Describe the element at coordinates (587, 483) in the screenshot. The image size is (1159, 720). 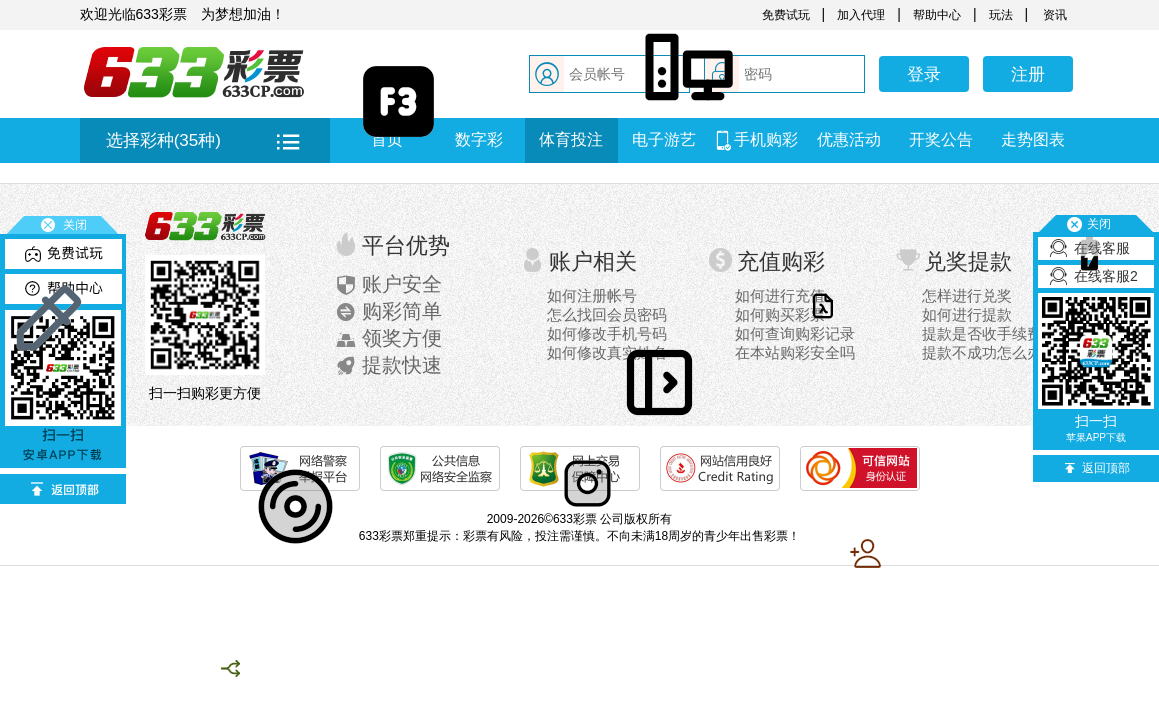
I see `open instagram app` at that location.